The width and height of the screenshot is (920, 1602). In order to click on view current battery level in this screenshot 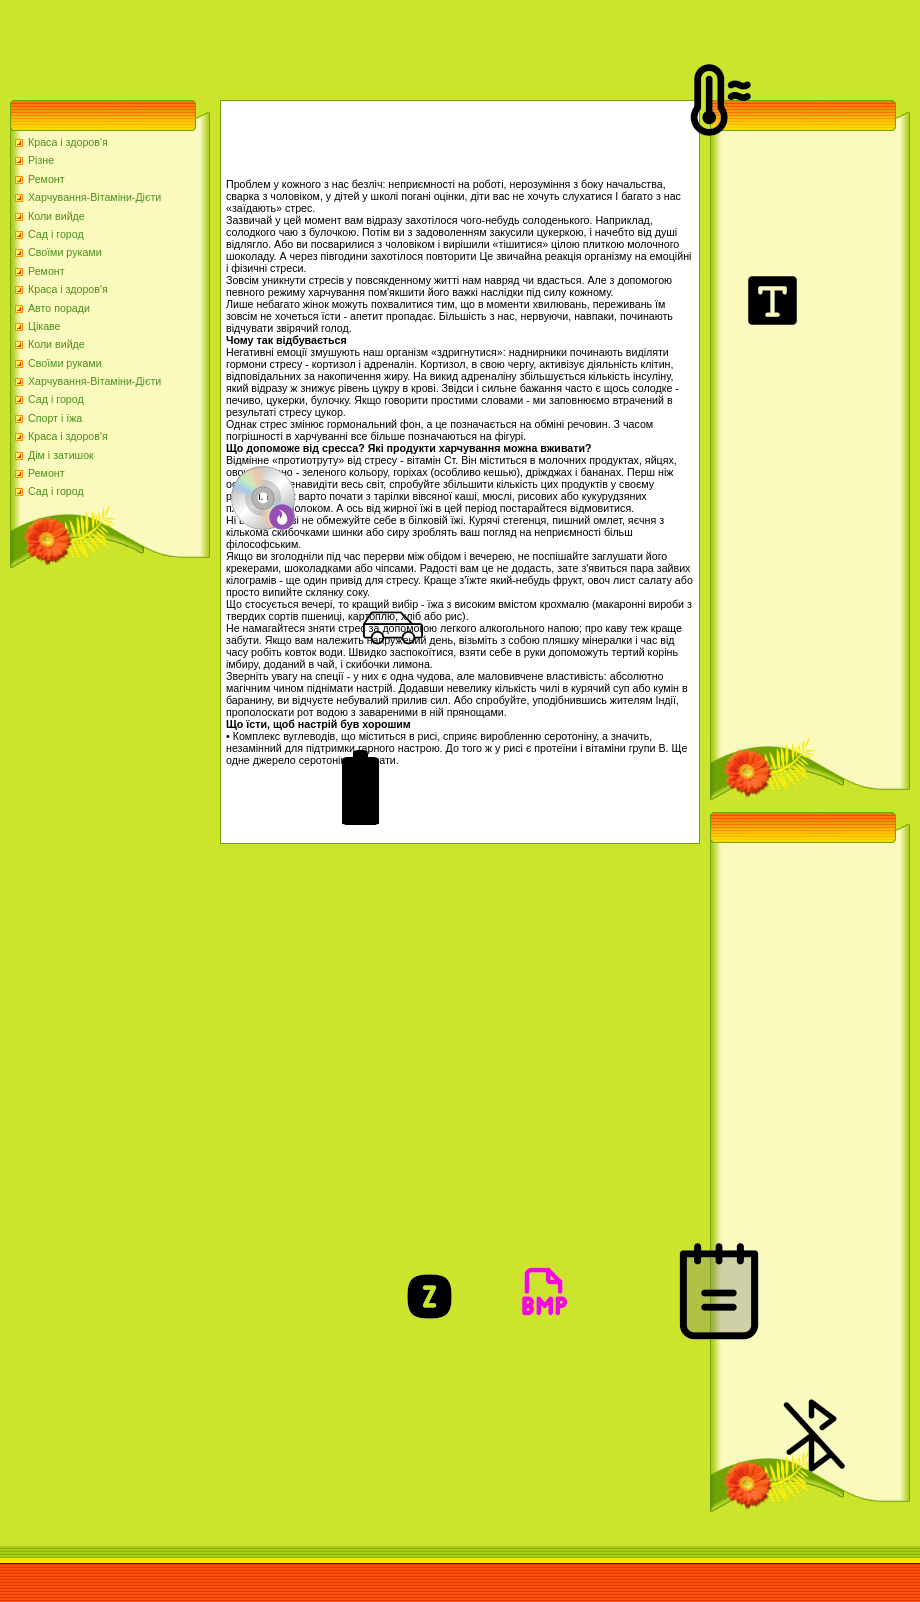, I will do `click(360, 787)`.